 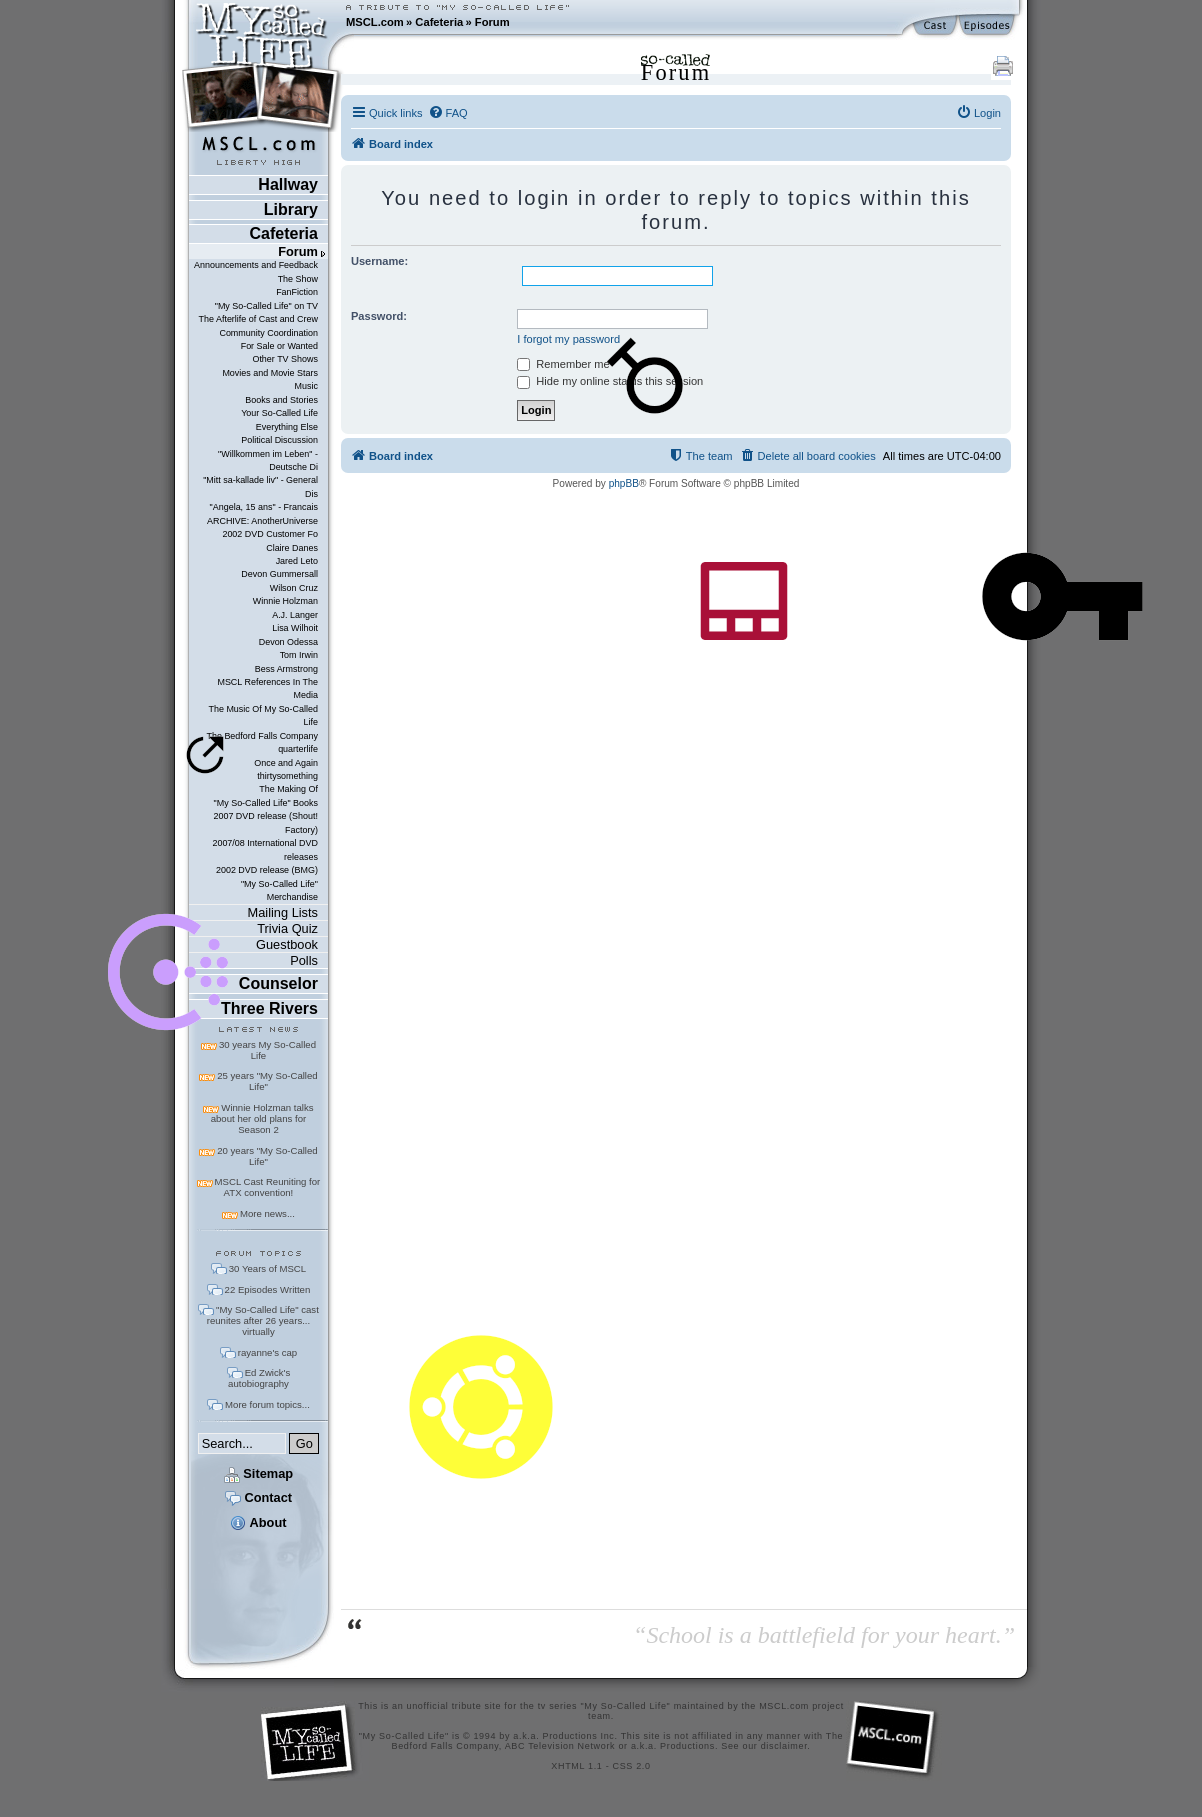 What do you see at coordinates (649, 376) in the screenshot?
I see `indicates transgender or travesti gender identity` at bounding box center [649, 376].